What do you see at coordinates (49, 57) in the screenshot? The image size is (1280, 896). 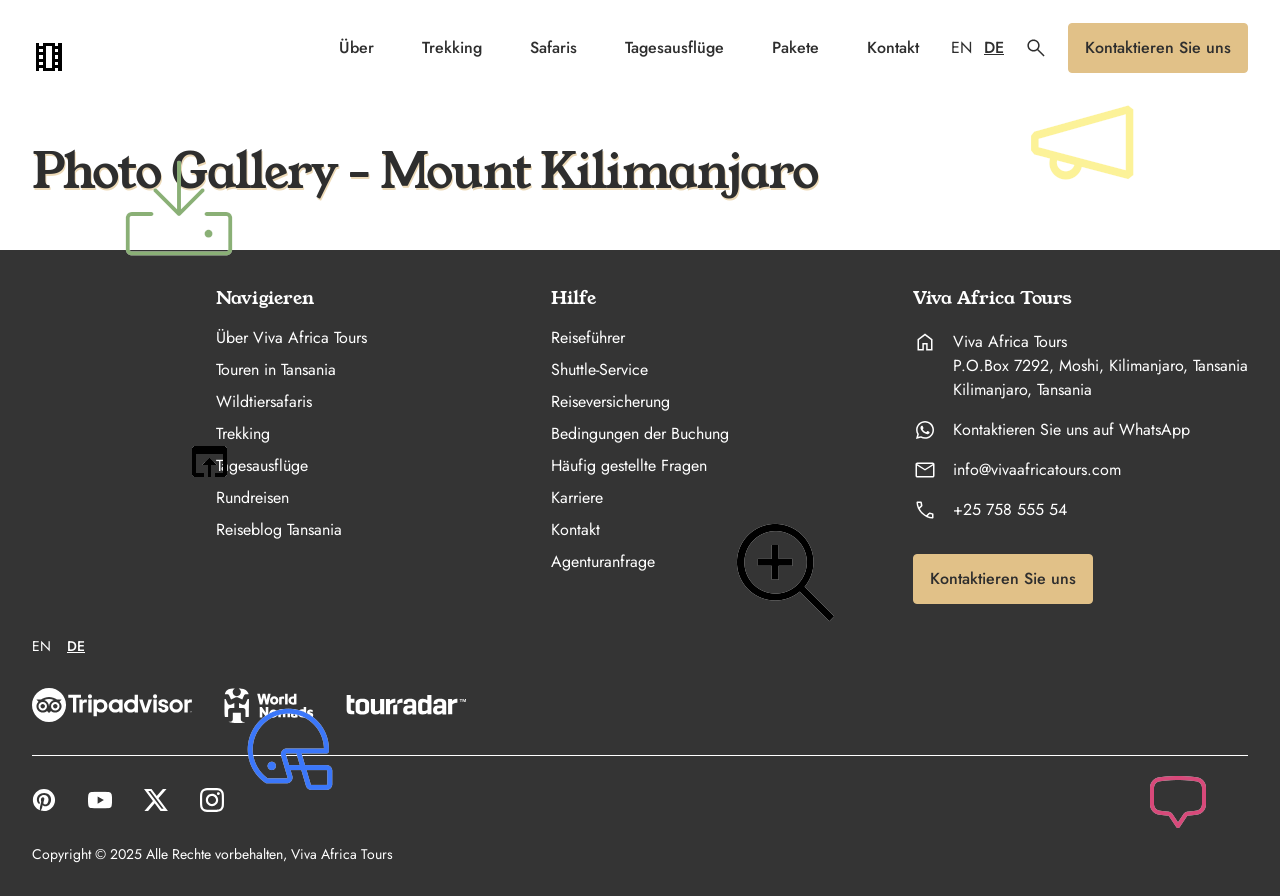 I see `access movies or video content` at bounding box center [49, 57].